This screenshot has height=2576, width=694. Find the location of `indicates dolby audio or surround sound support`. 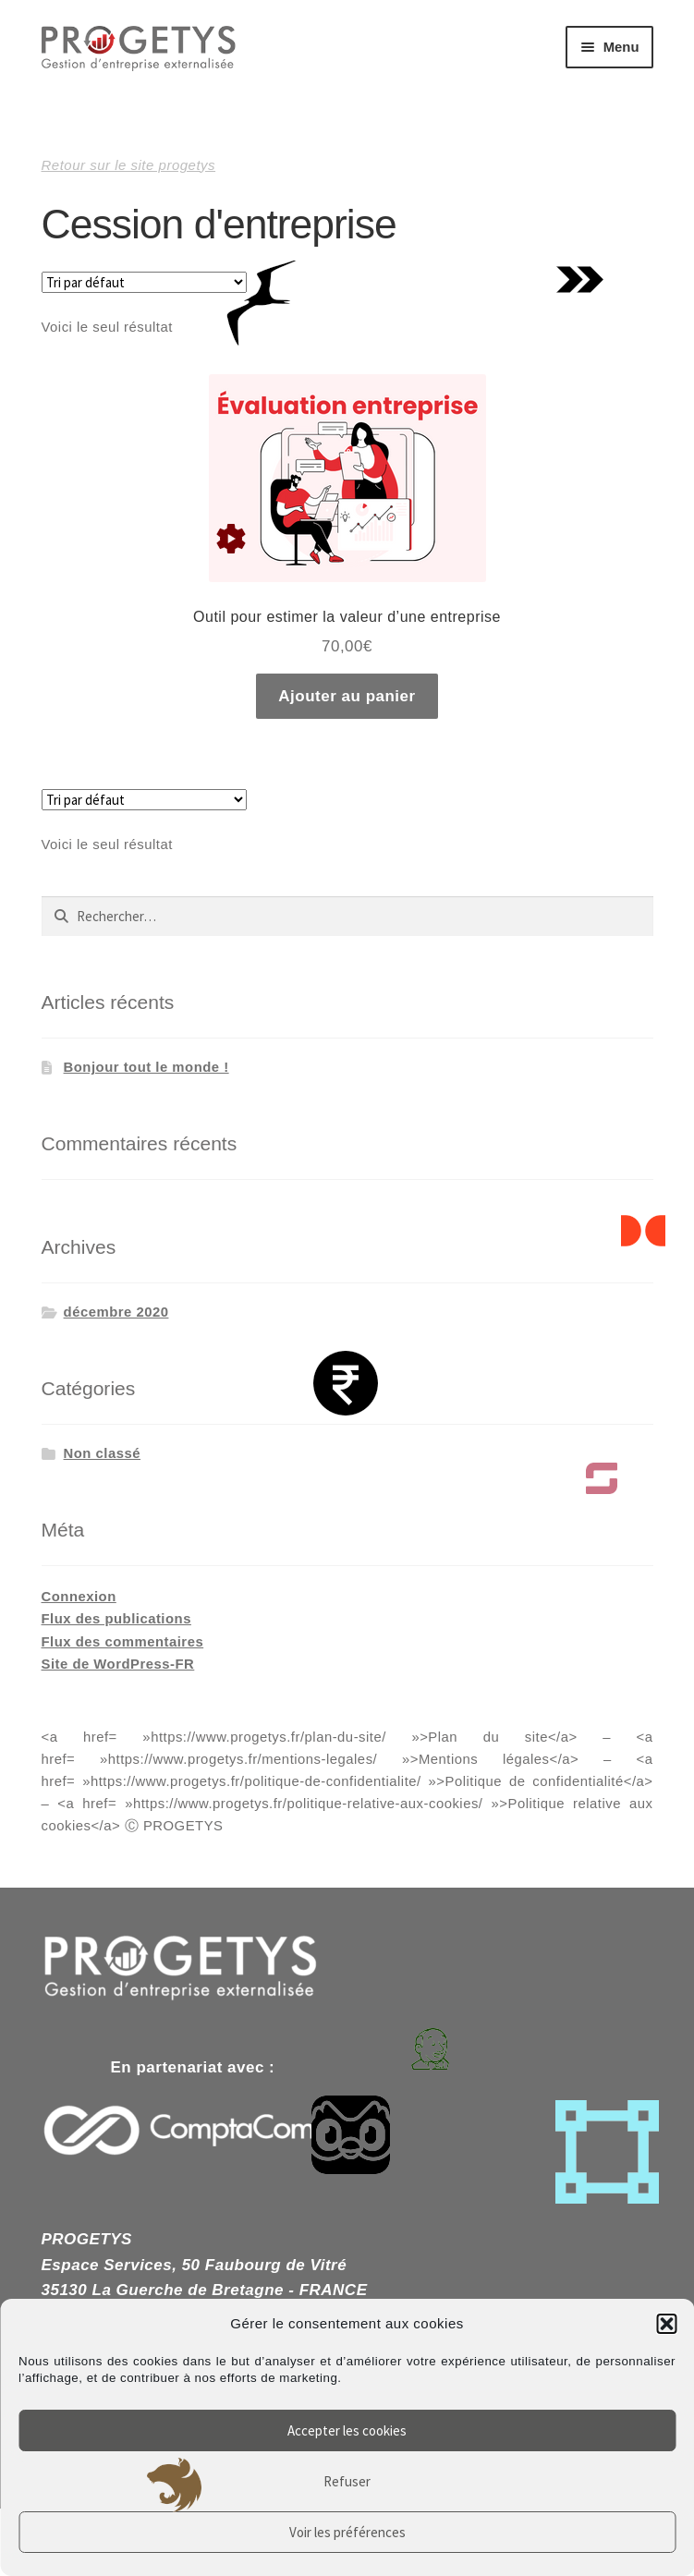

indicates dolby audio or surround sound support is located at coordinates (643, 1231).